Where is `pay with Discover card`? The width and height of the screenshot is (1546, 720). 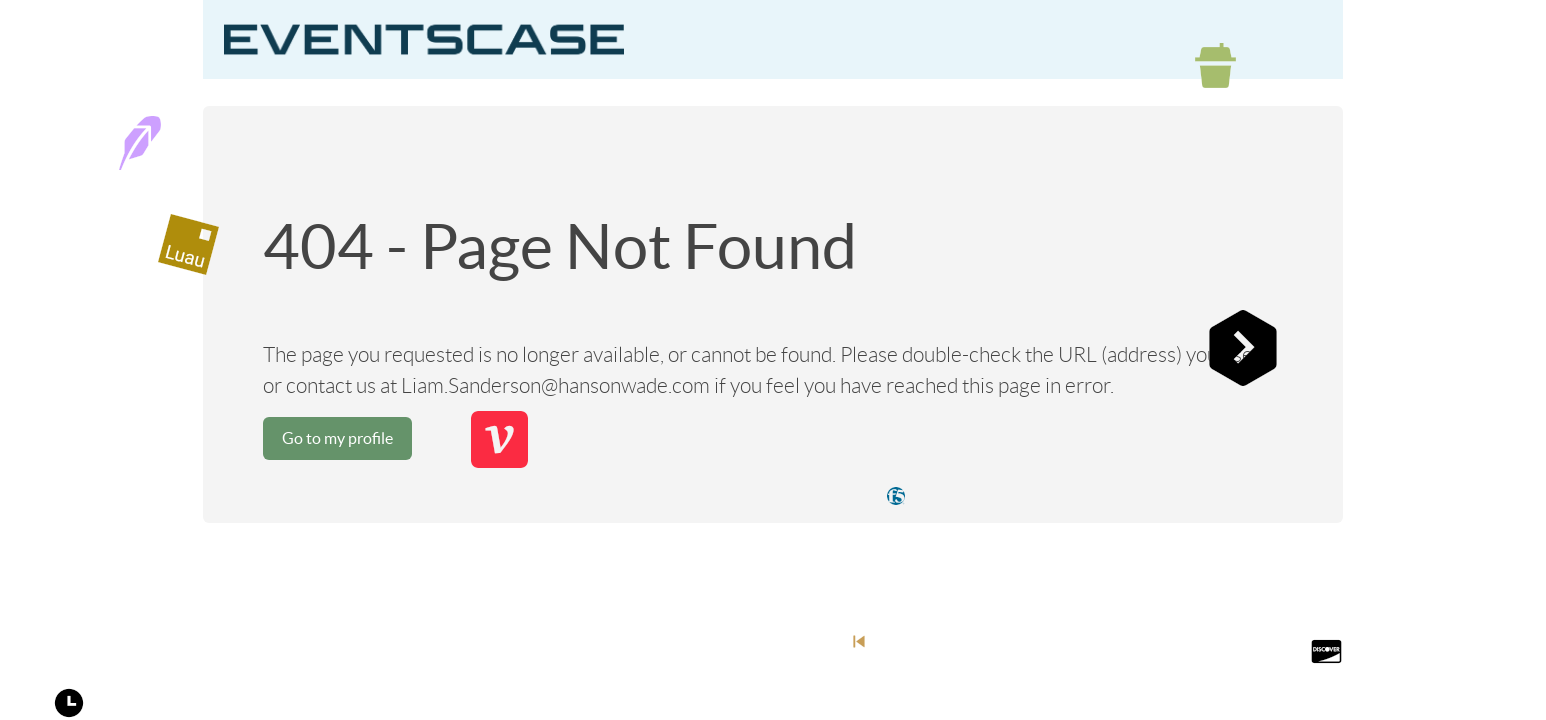
pay with Discover card is located at coordinates (1326, 651).